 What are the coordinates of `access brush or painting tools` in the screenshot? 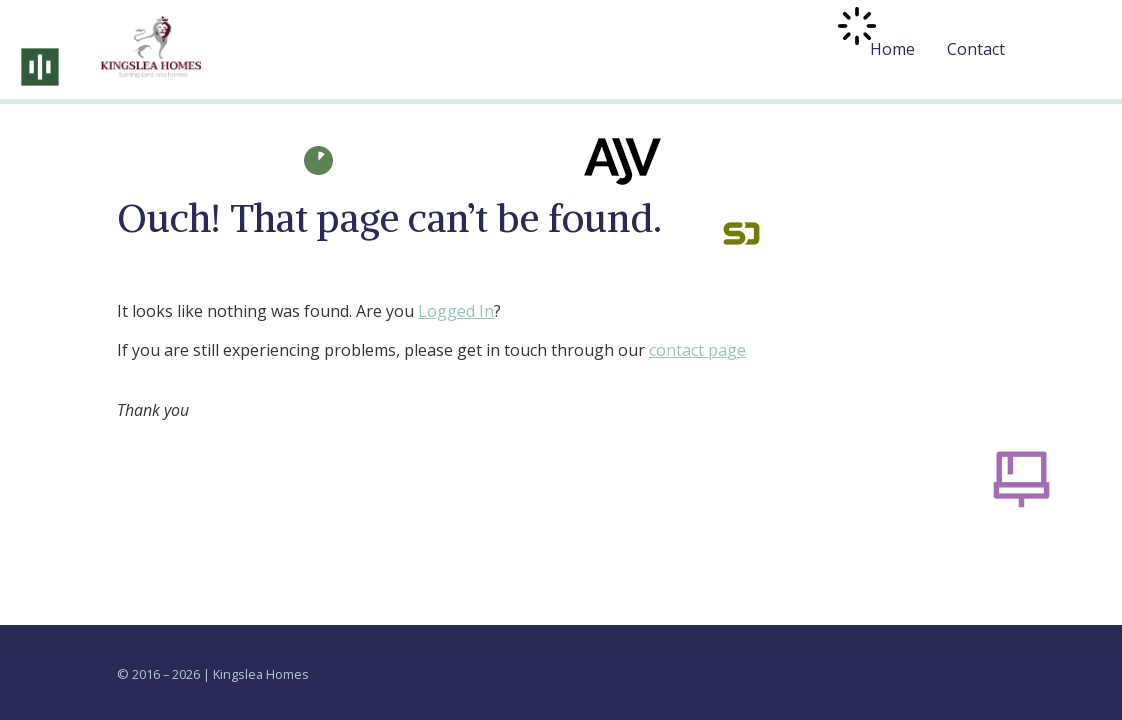 It's located at (1021, 476).